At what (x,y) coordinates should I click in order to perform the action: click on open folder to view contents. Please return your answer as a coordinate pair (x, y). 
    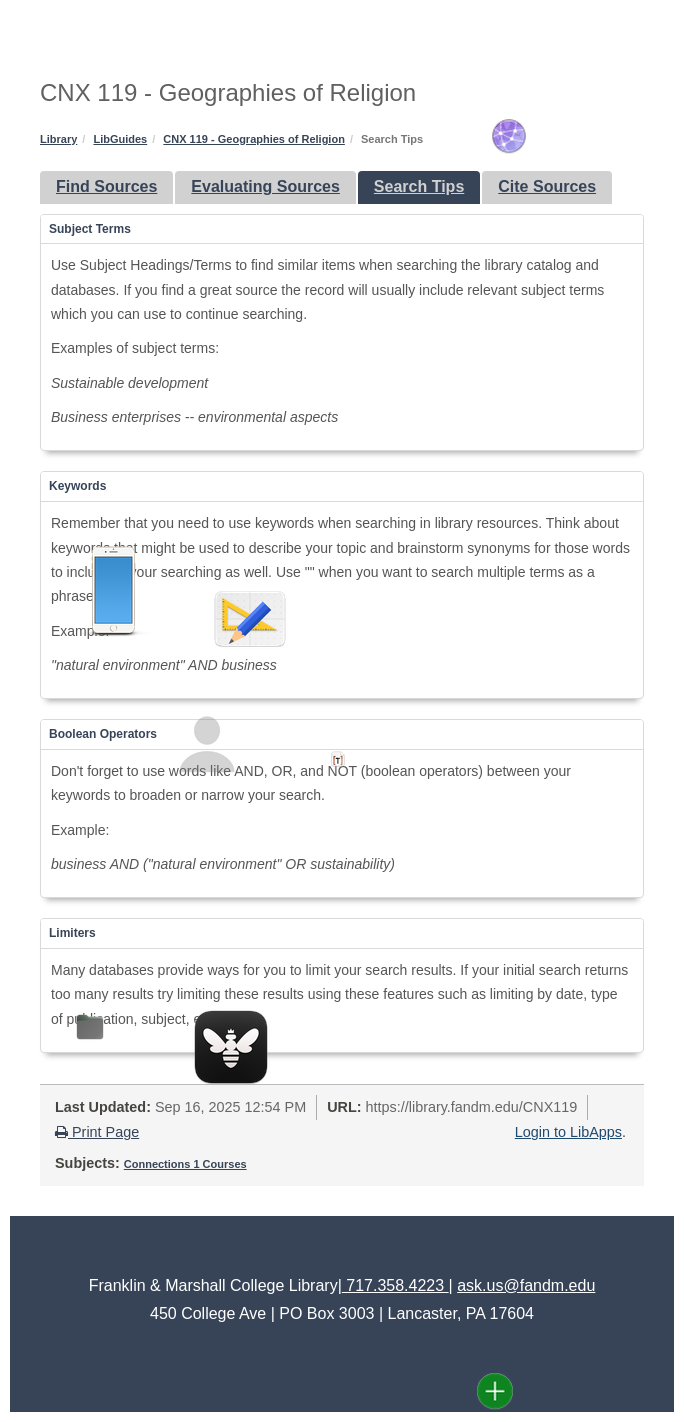
    Looking at the image, I should click on (90, 1027).